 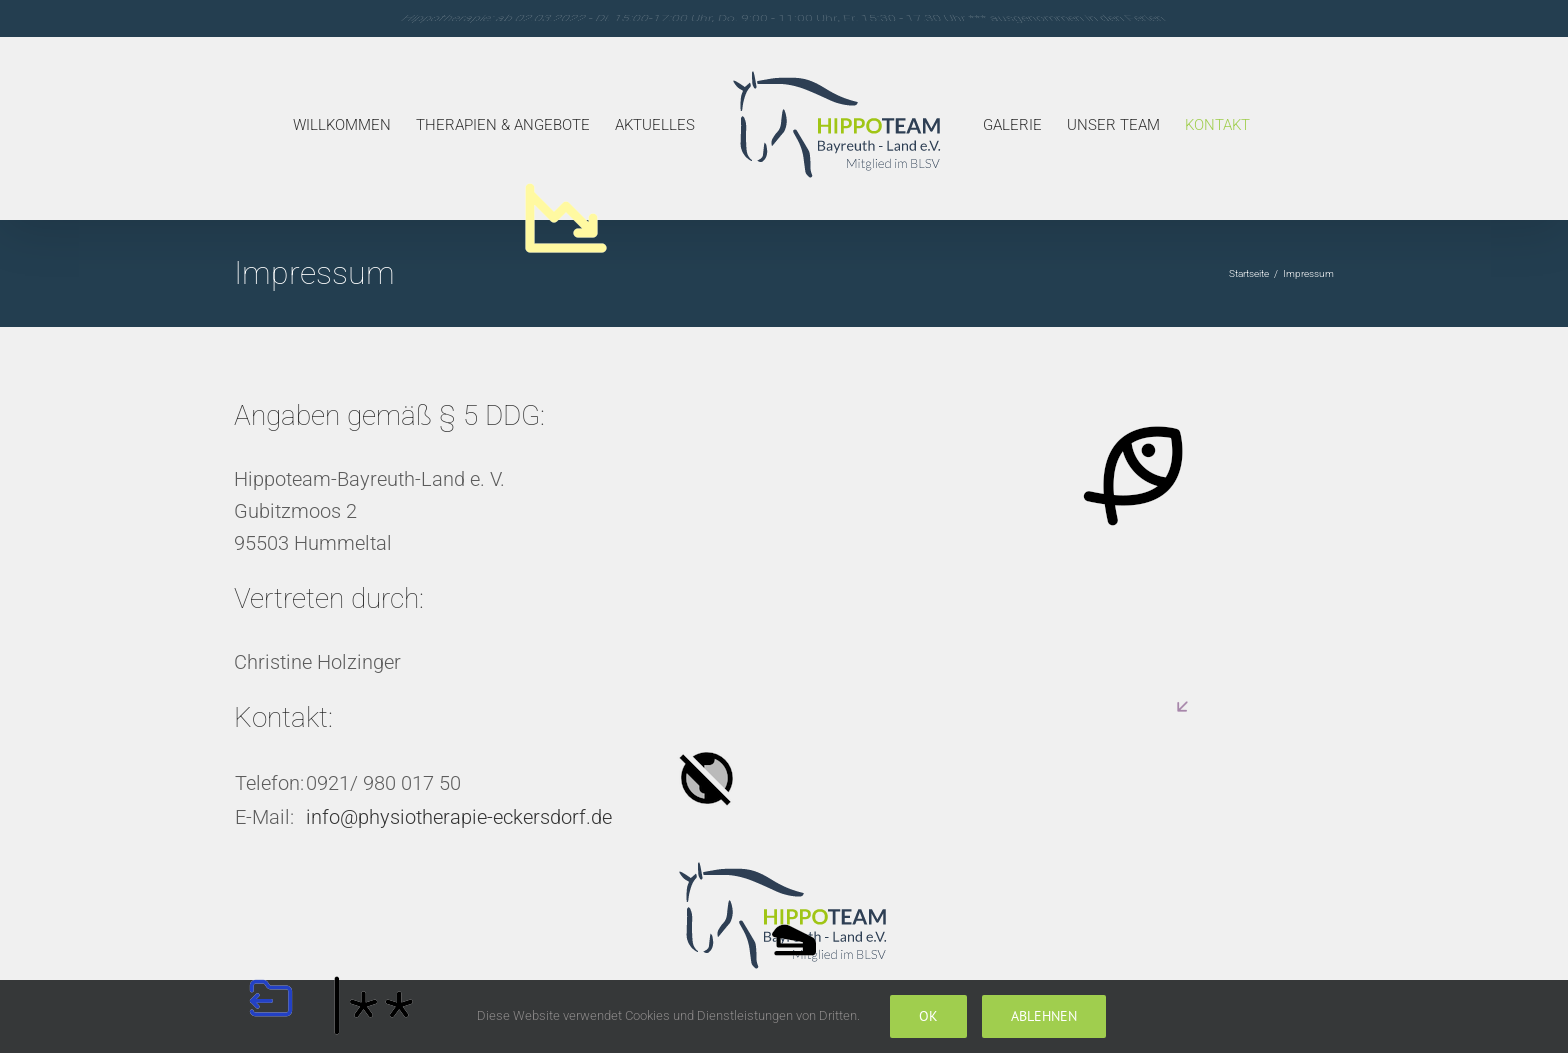 I want to click on enter or view password field, so click(x=369, y=1005).